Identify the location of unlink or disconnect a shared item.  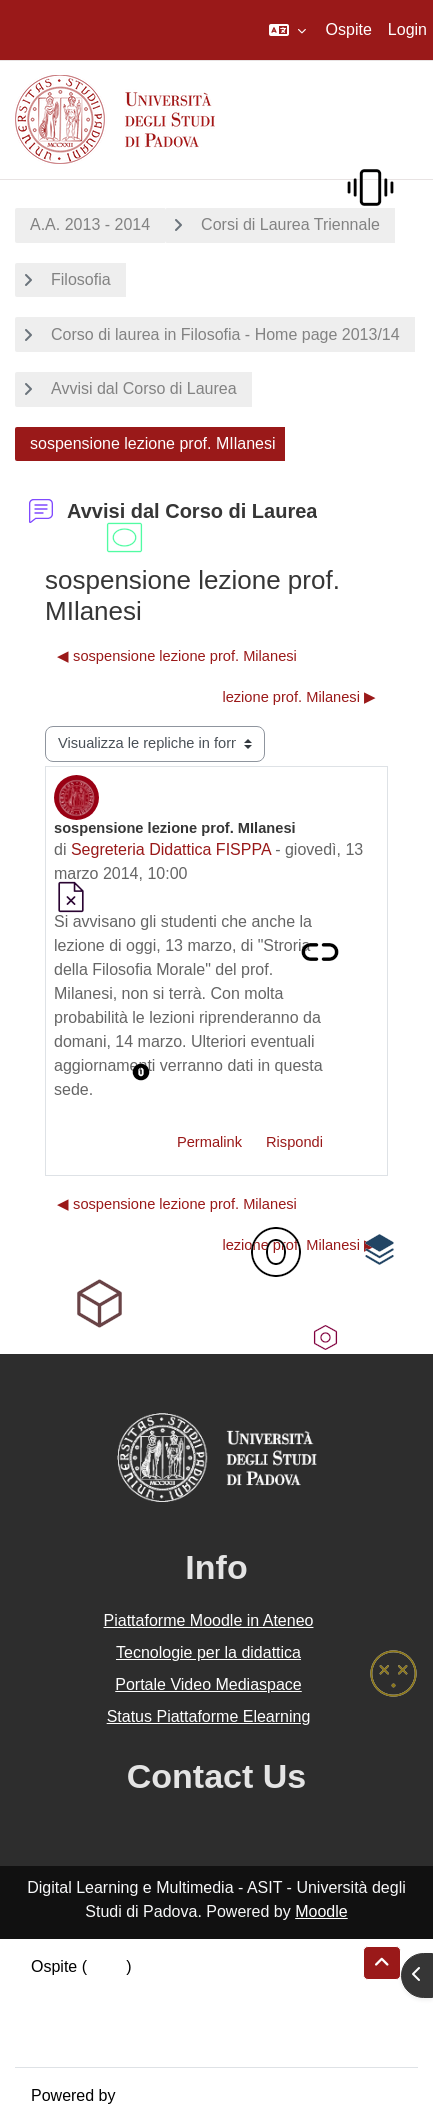
(320, 952).